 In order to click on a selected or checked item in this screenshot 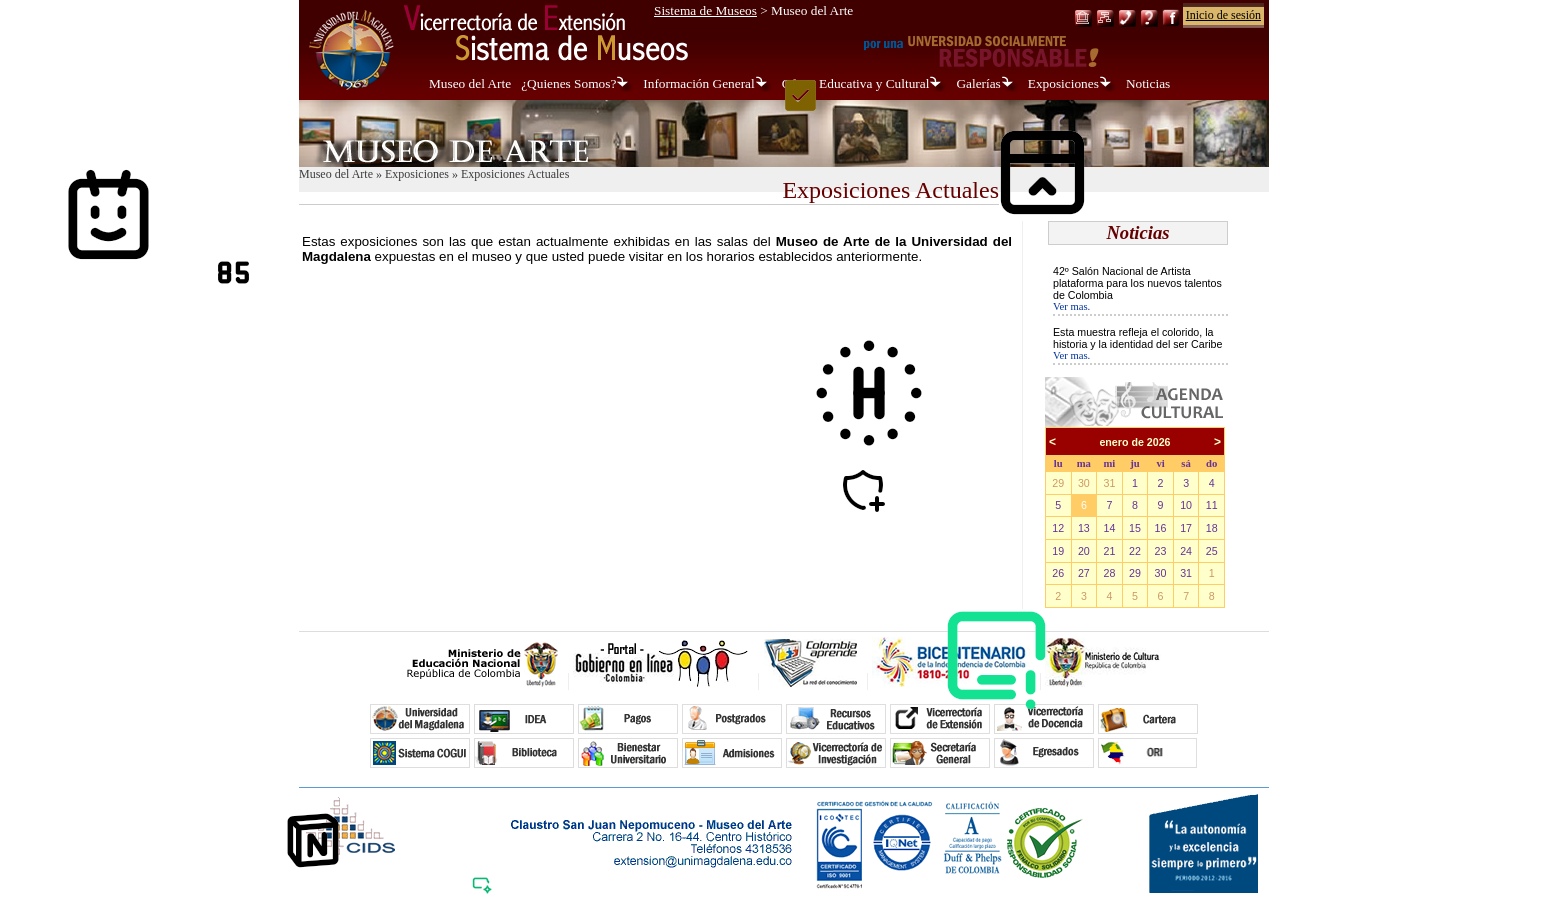, I will do `click(800, 95)`.